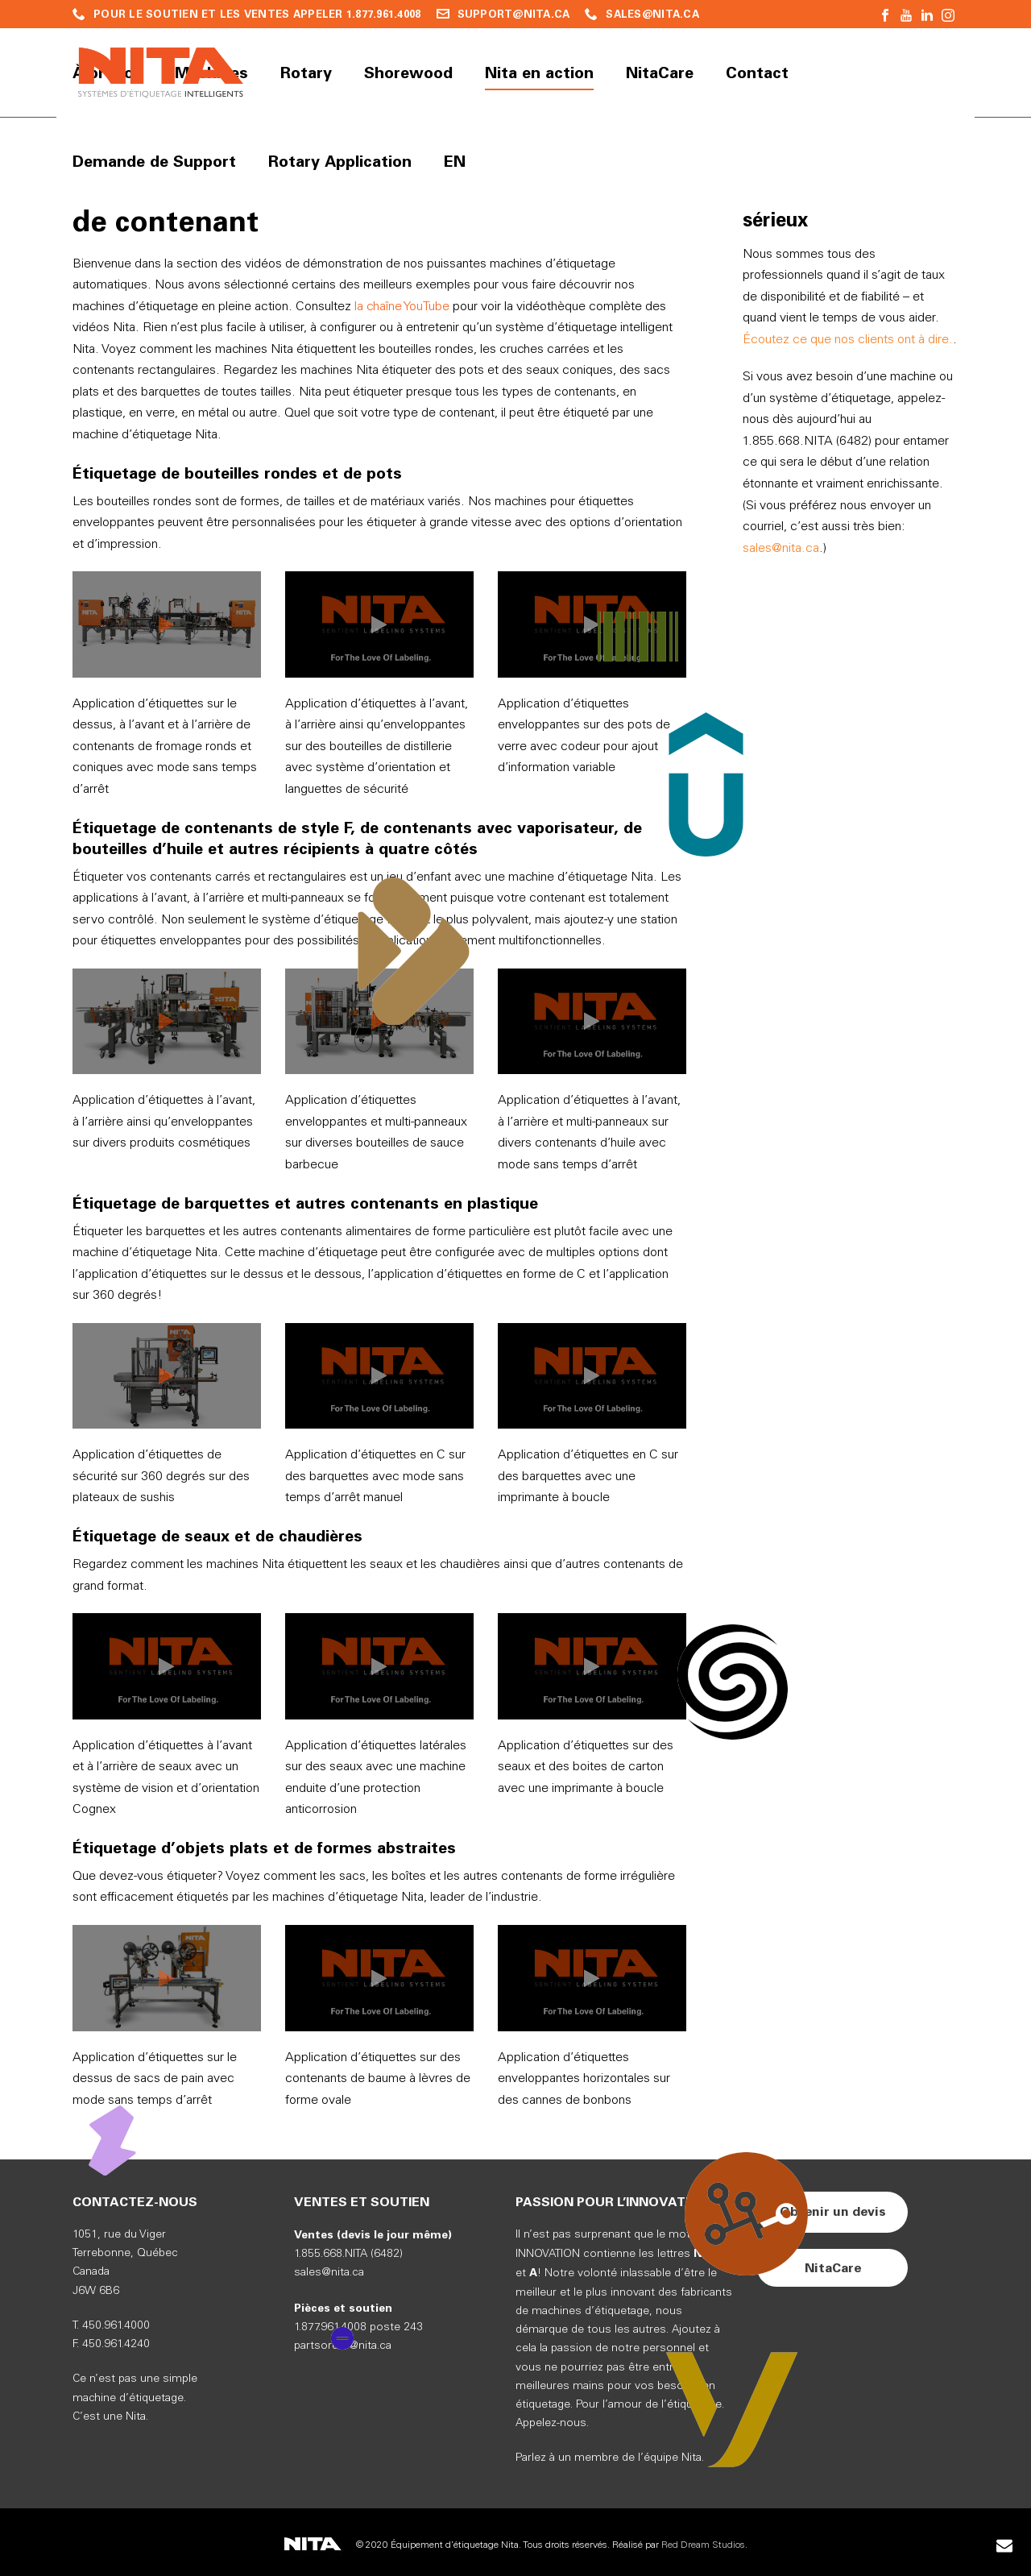 Image resolution: width=1031 pixels, height=2576 pixels. Describe the element at coordinates (112, 2140) in the screenshot. I see `open the Zilch app` at that location.